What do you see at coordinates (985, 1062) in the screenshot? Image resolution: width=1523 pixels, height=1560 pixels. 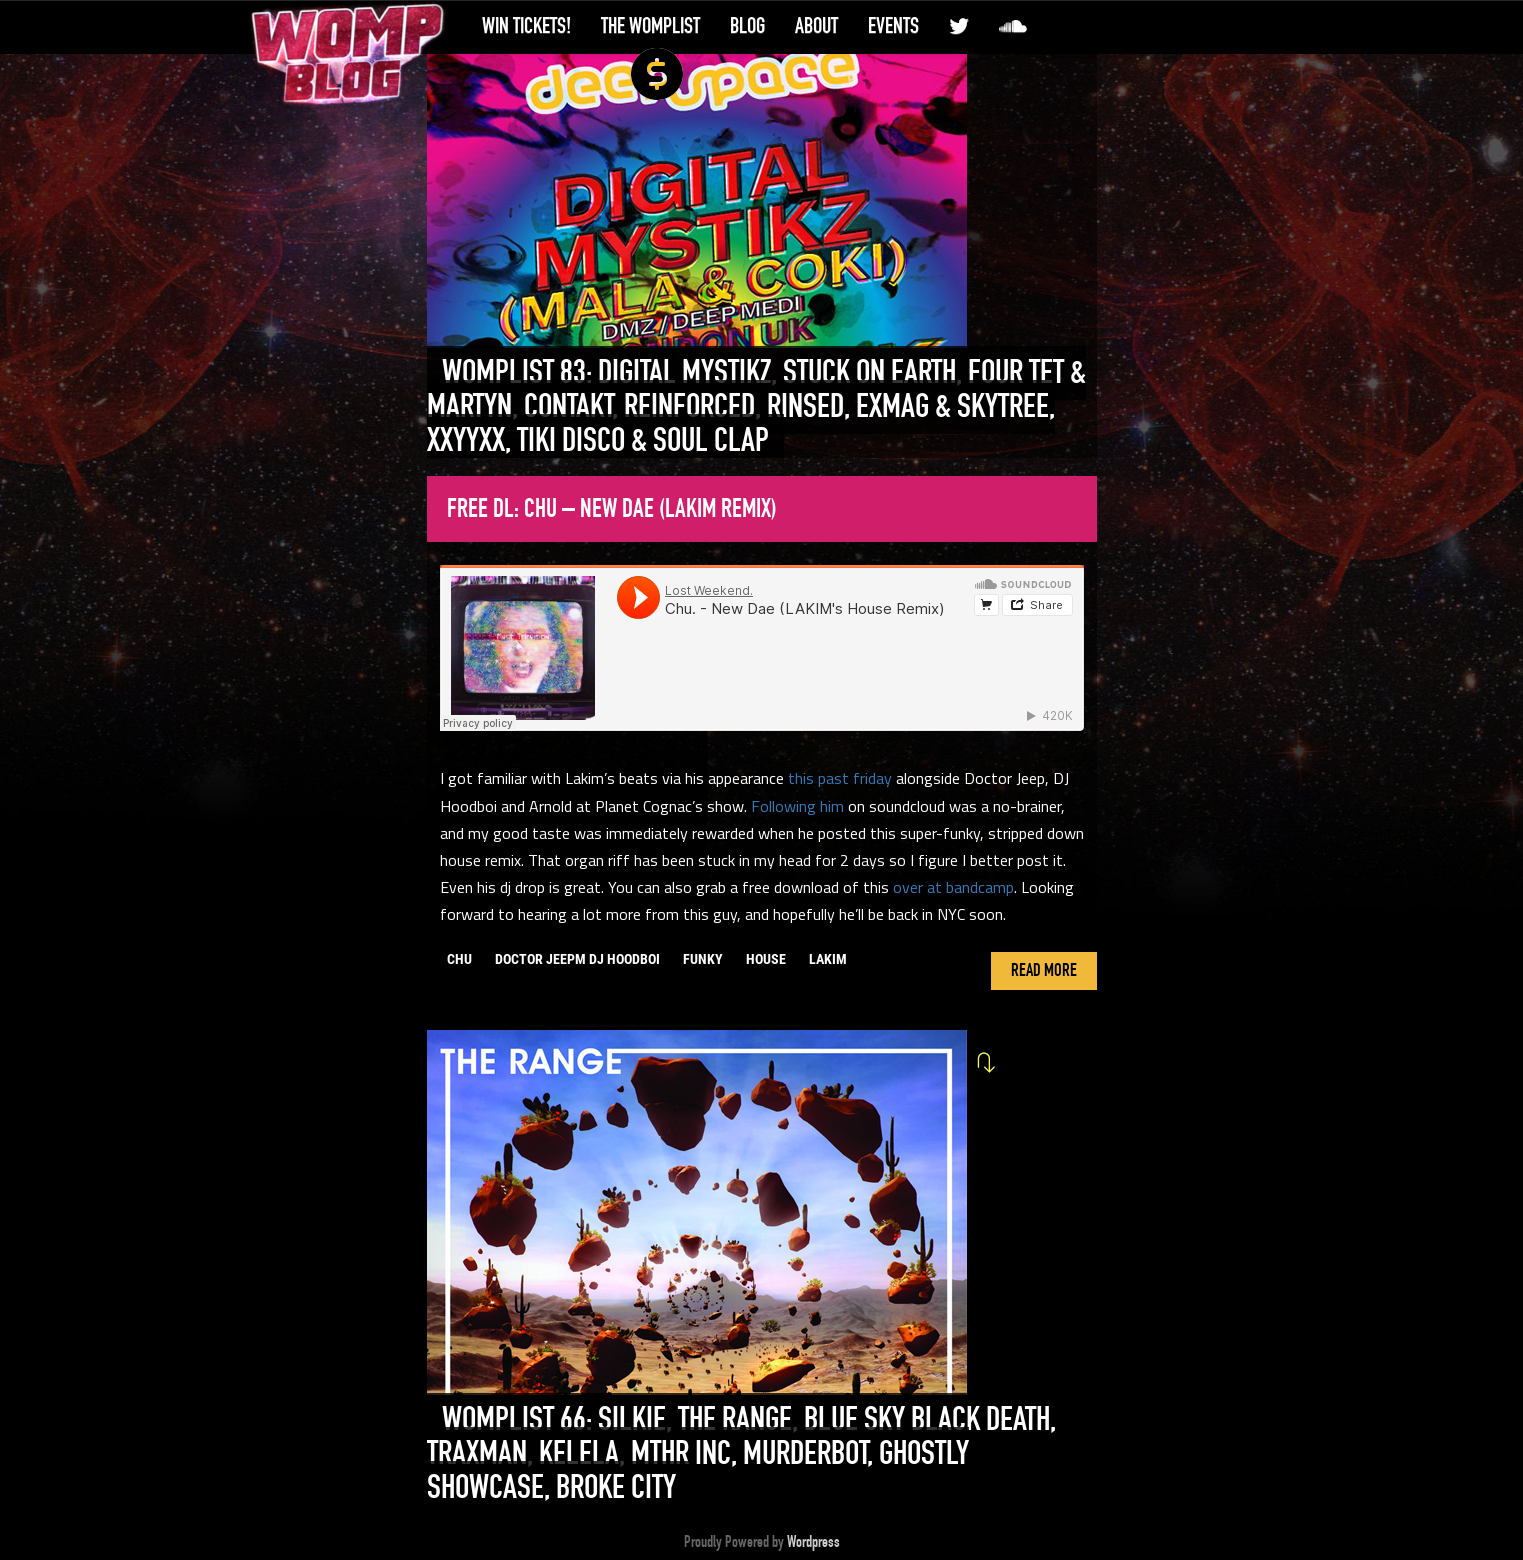 I see `redo or repeat last action` at bounding box center [985, 1062].